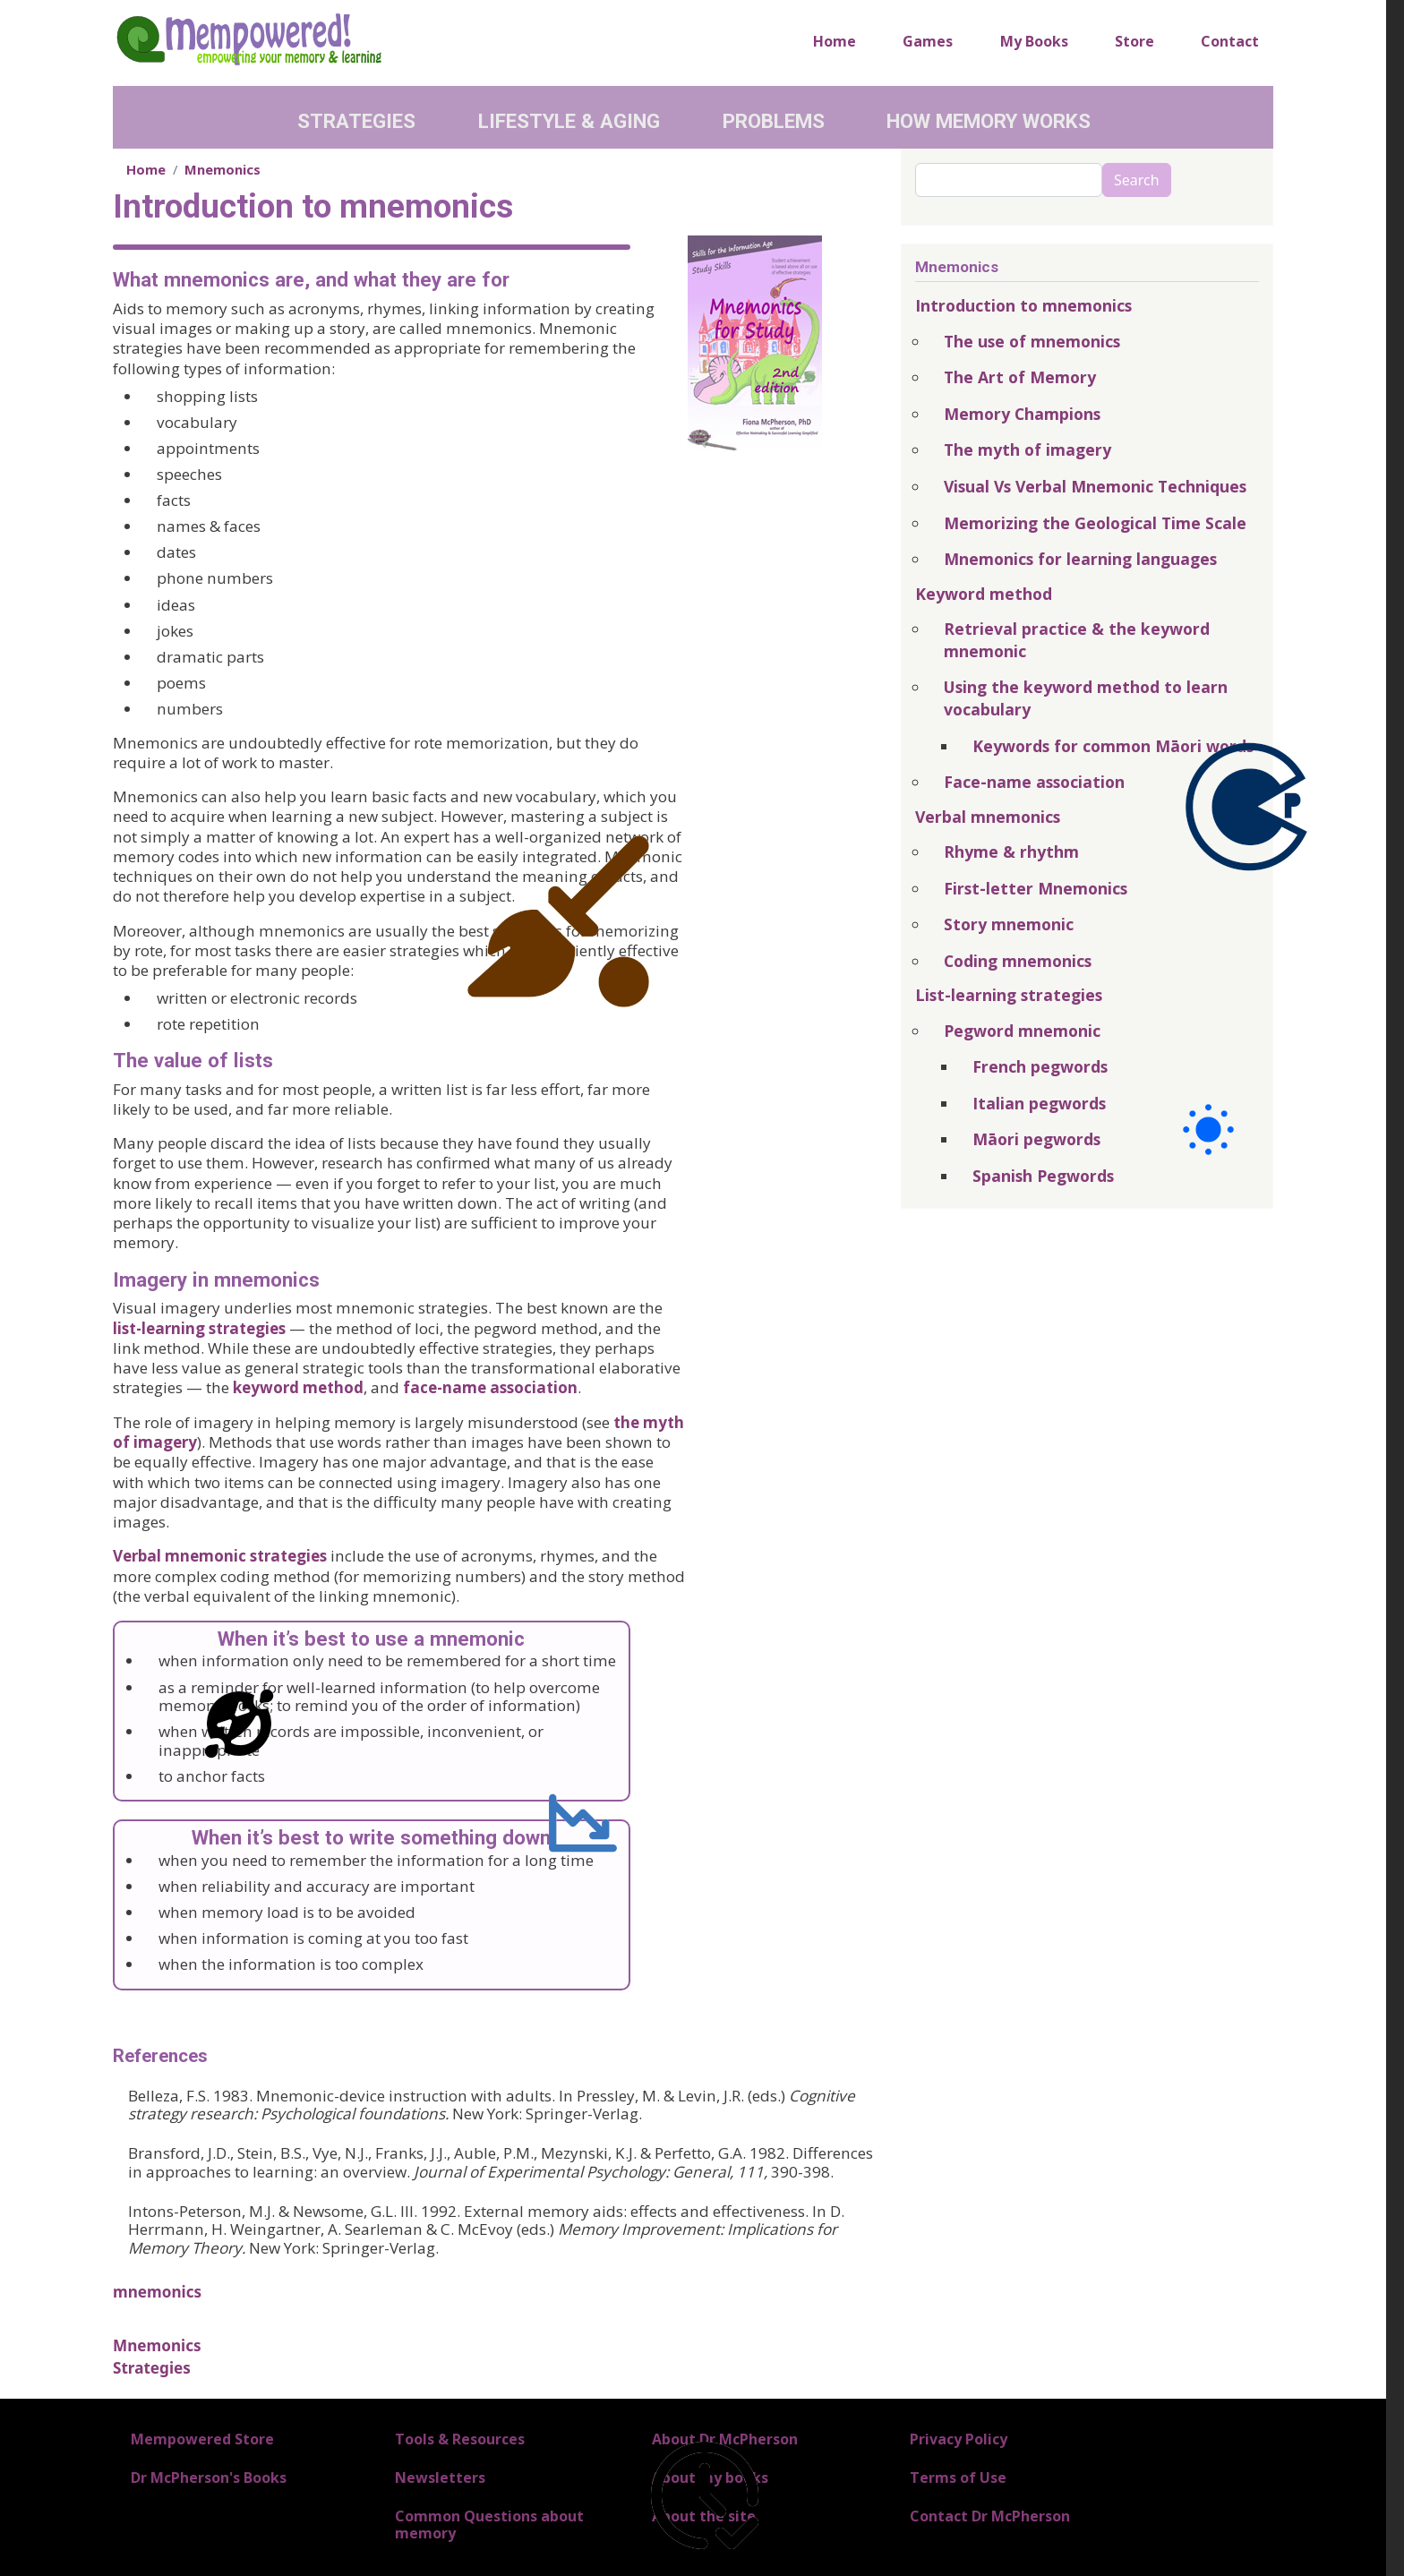 The image size is (1404, 2576). What do you see at coordinates (1246, 807) in the screenshot?
I see `codiepie brand logo` at bounding box center [1246, 807].